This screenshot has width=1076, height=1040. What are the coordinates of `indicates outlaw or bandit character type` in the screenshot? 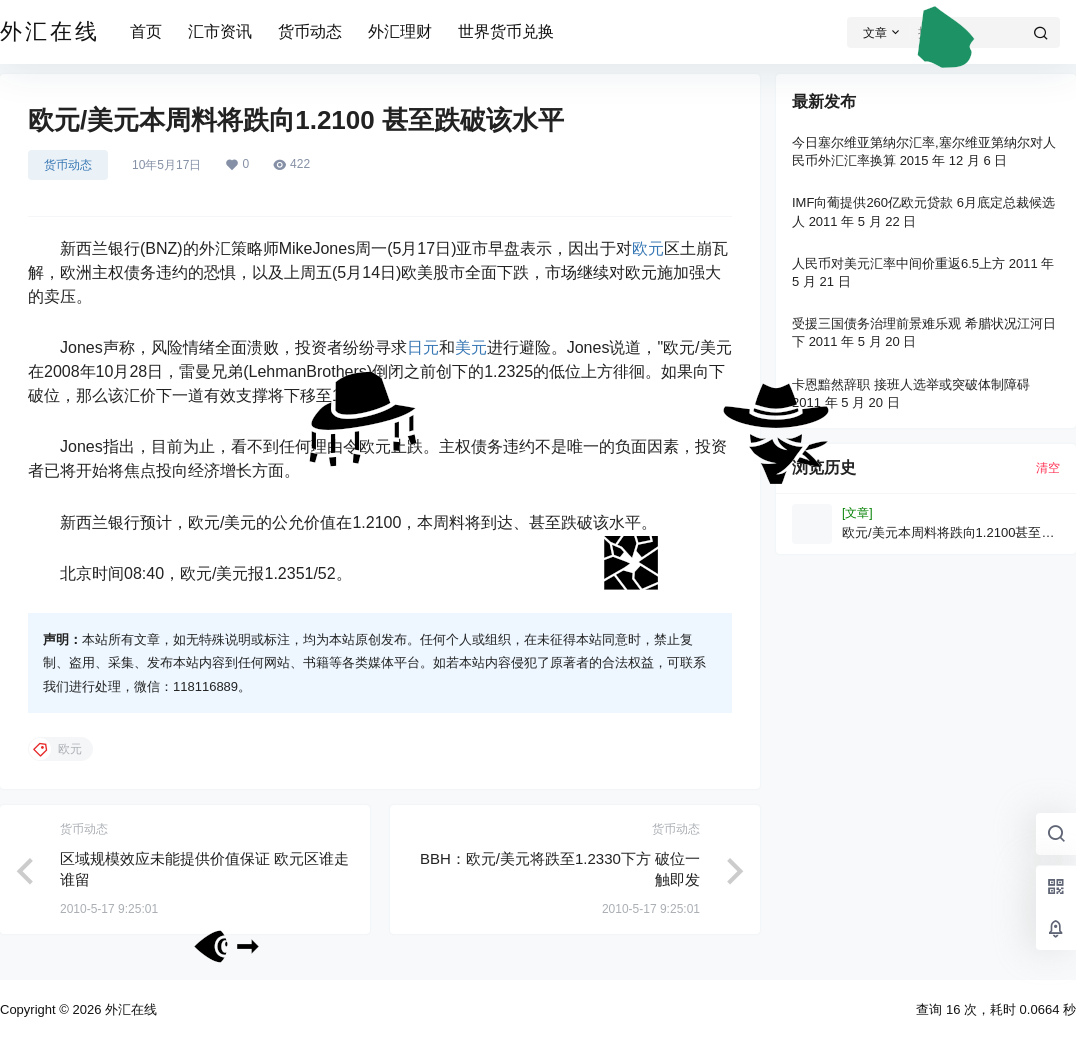 It's located at (776, 432).